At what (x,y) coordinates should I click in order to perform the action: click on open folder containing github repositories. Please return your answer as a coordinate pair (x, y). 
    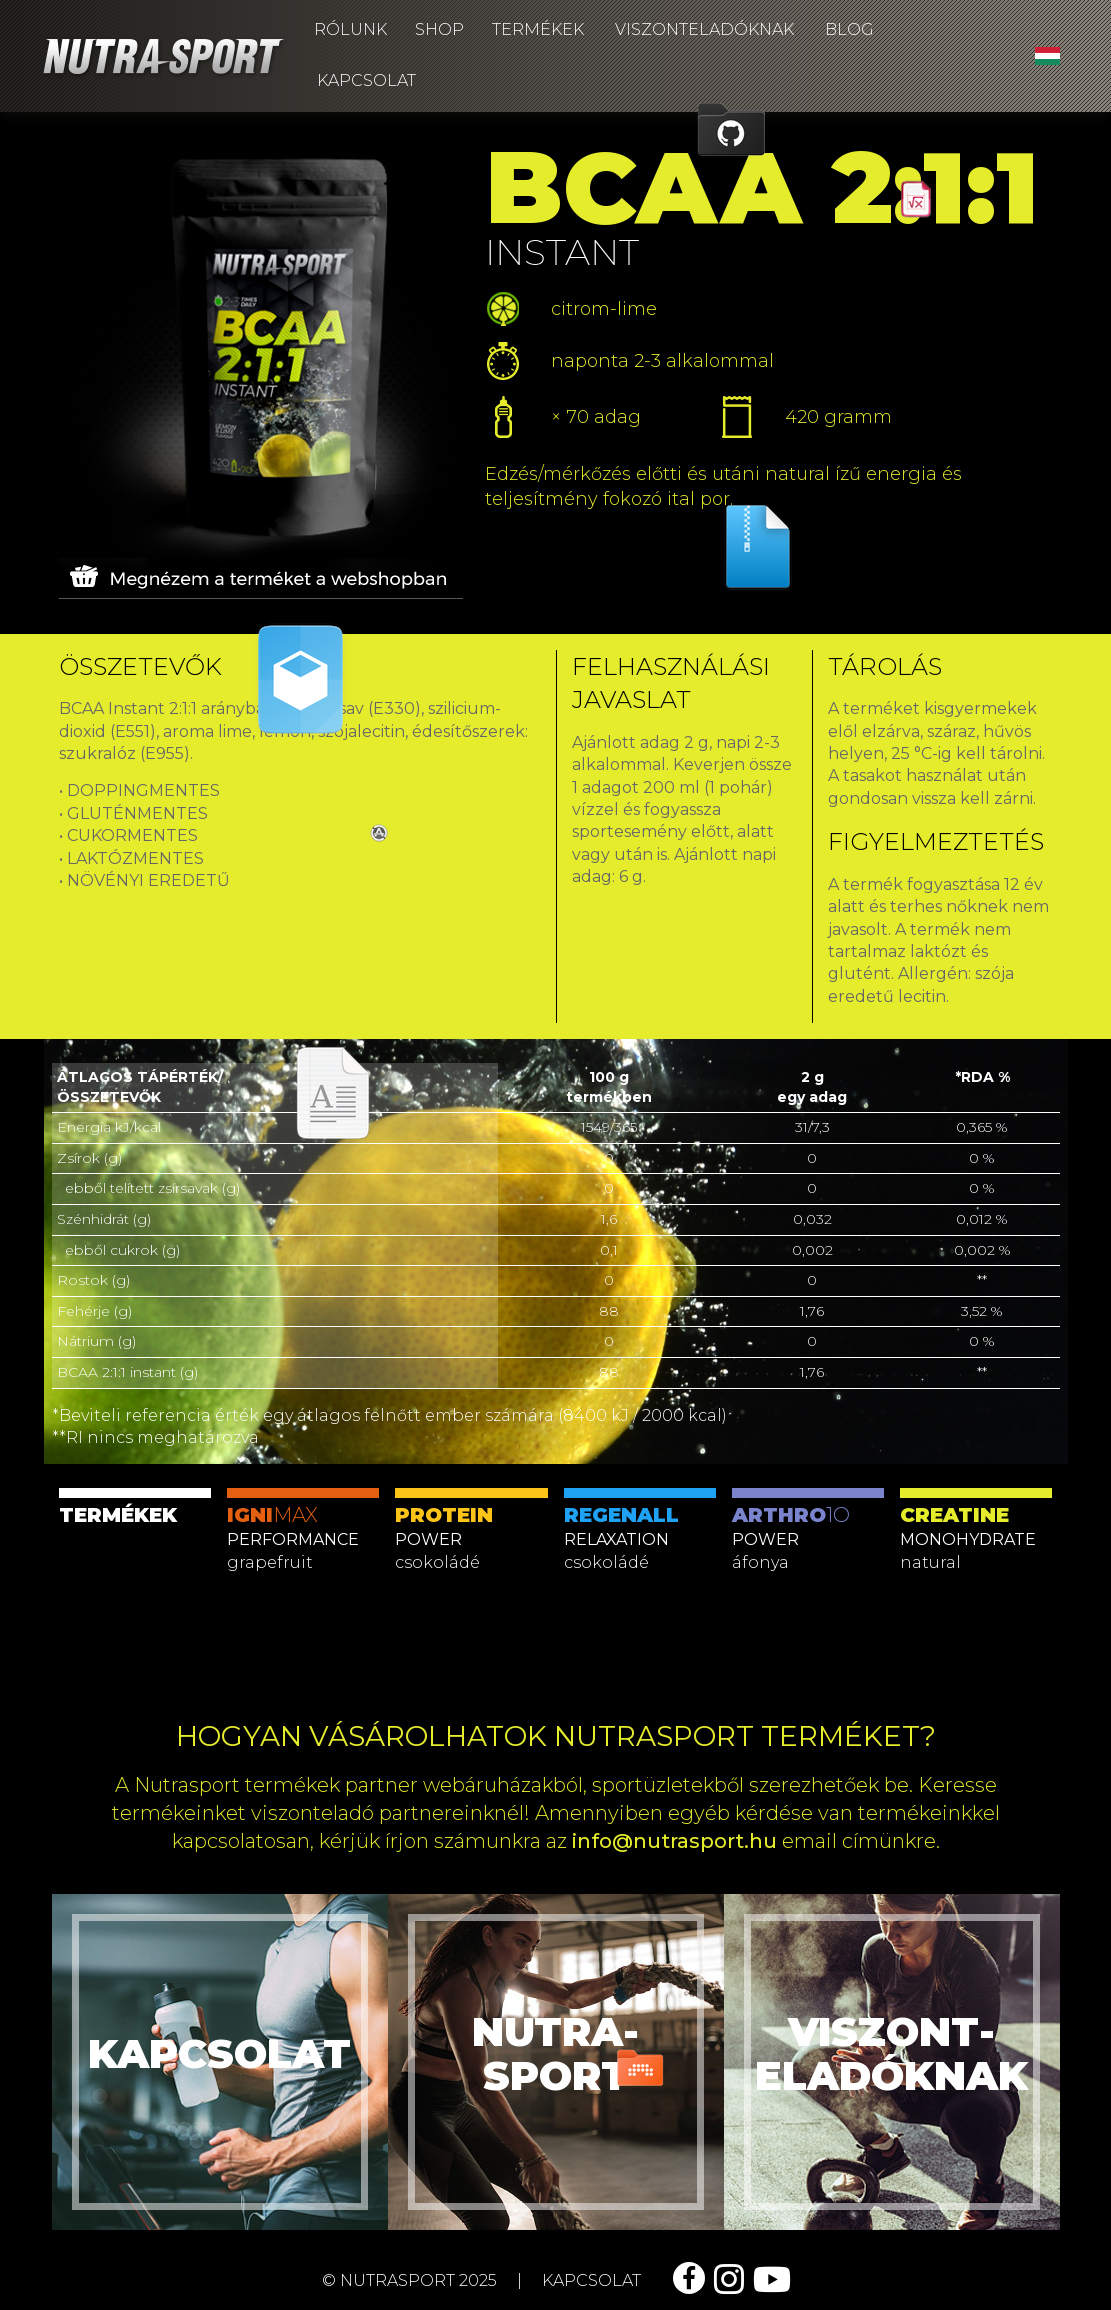
    Looking at the image, I should click on (731, 131).